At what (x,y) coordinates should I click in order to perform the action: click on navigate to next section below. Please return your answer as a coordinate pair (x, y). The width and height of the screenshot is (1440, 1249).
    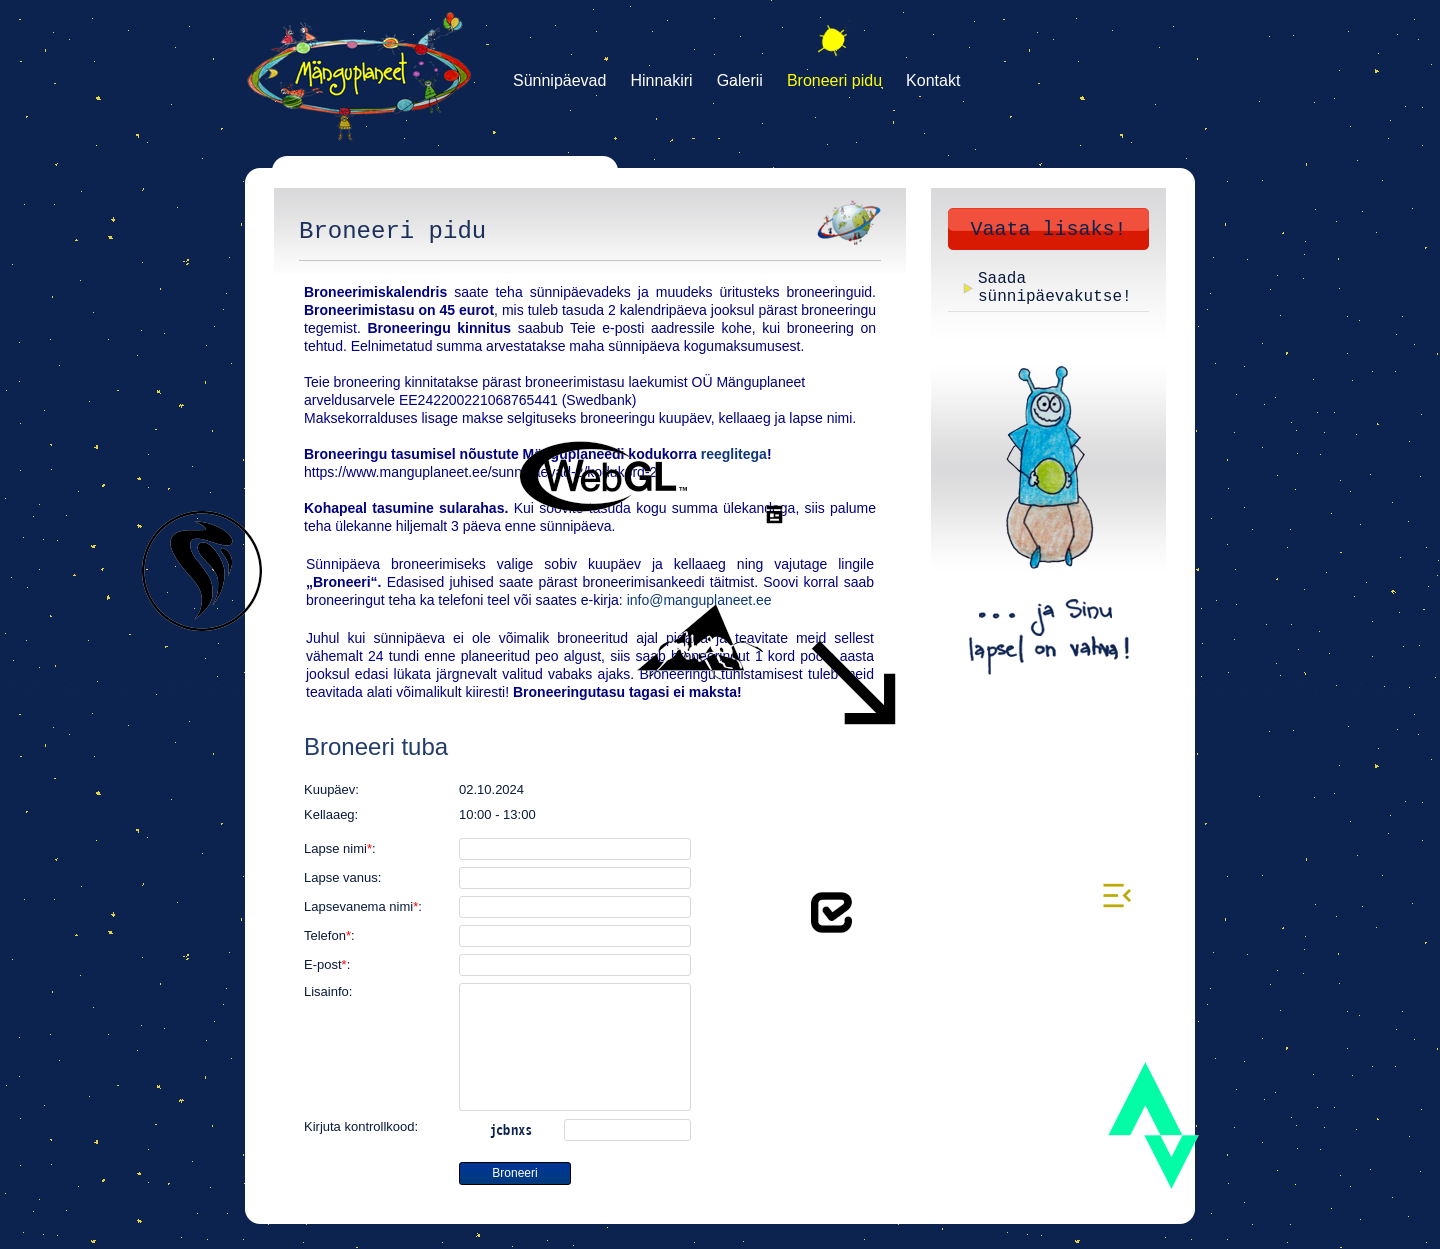
    Looking at the image, I should click on (855, 684).